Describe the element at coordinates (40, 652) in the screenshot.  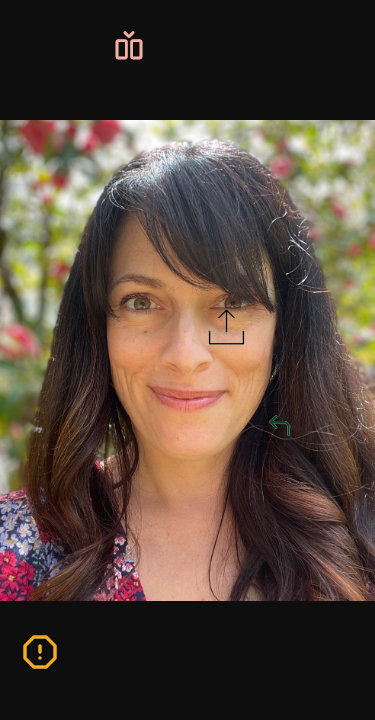
I see `indicates a critical error or warning` at that location.